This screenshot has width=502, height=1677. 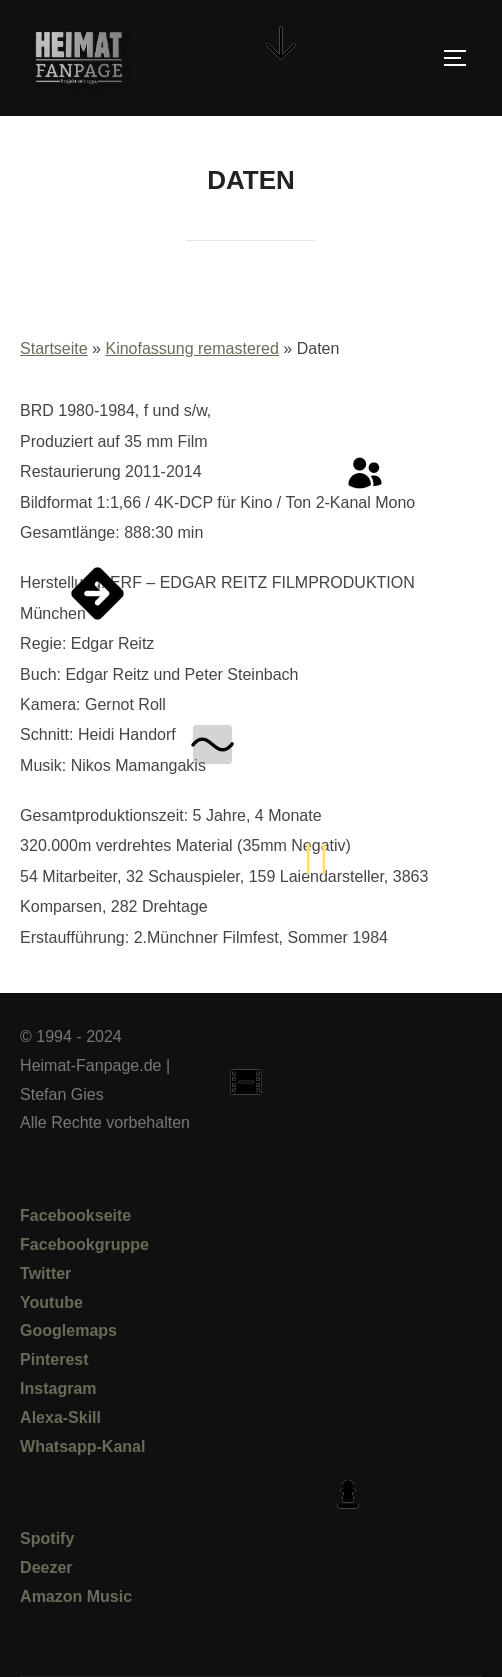 I want to click on view all users or team members, so click(x=365, y=473).